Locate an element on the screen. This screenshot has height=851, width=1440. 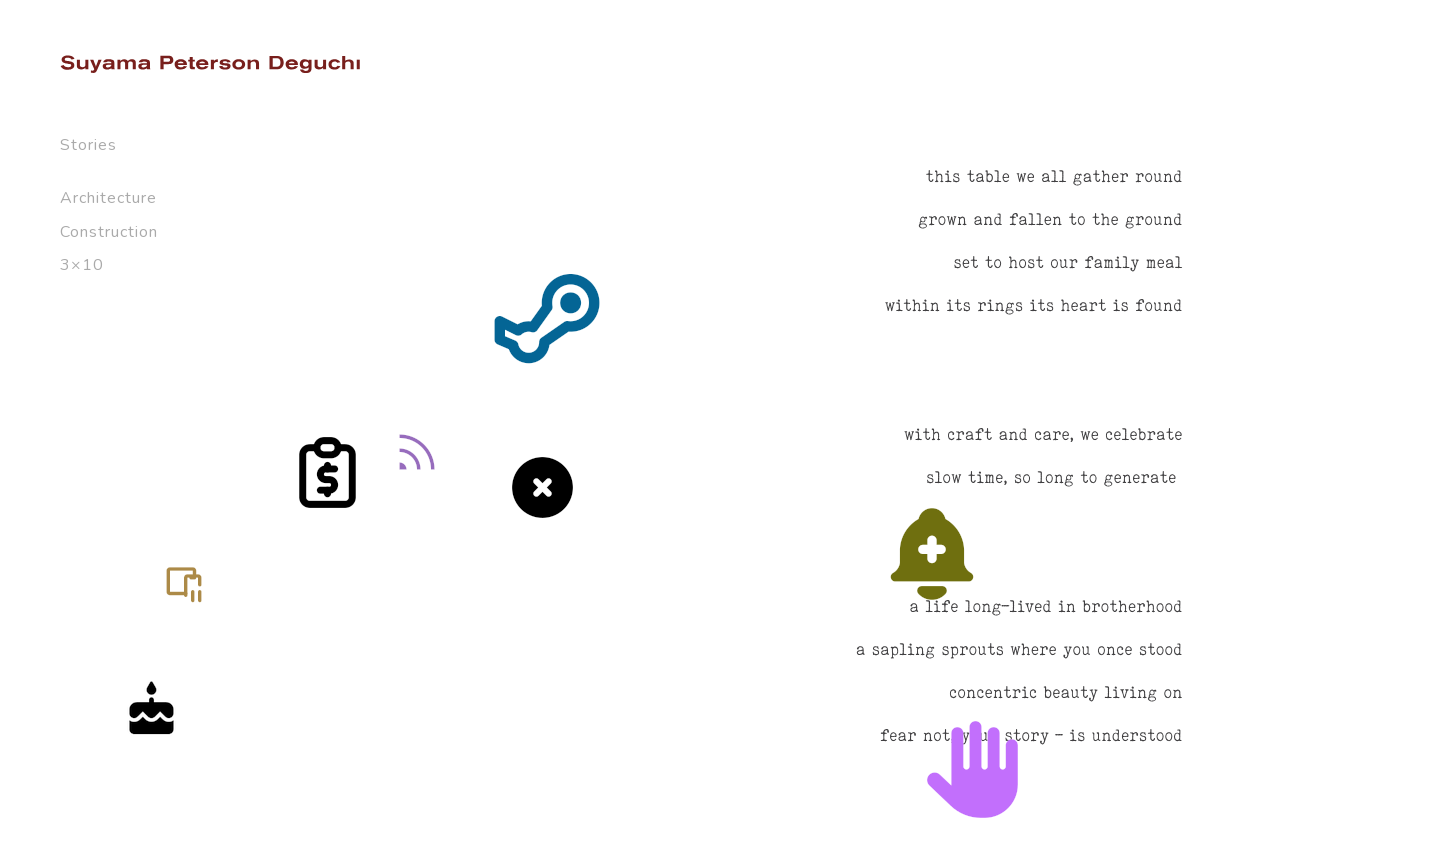
stop or halt an action is located at coordinates (975, 769).